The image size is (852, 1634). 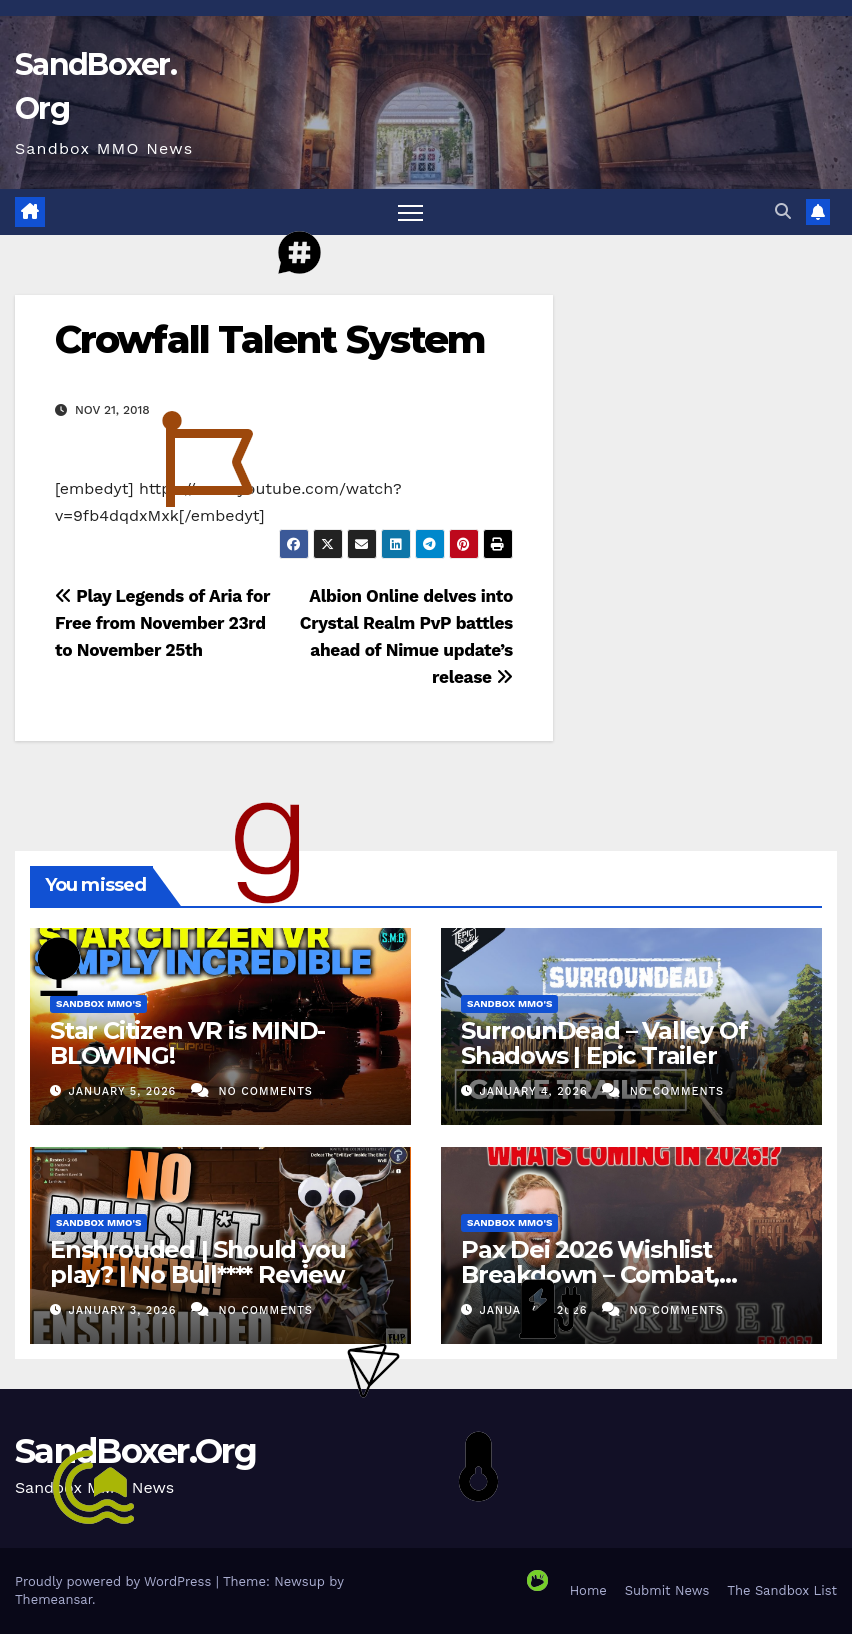 I want to click on open a chat channel or thread, so click(x=299, y=252).